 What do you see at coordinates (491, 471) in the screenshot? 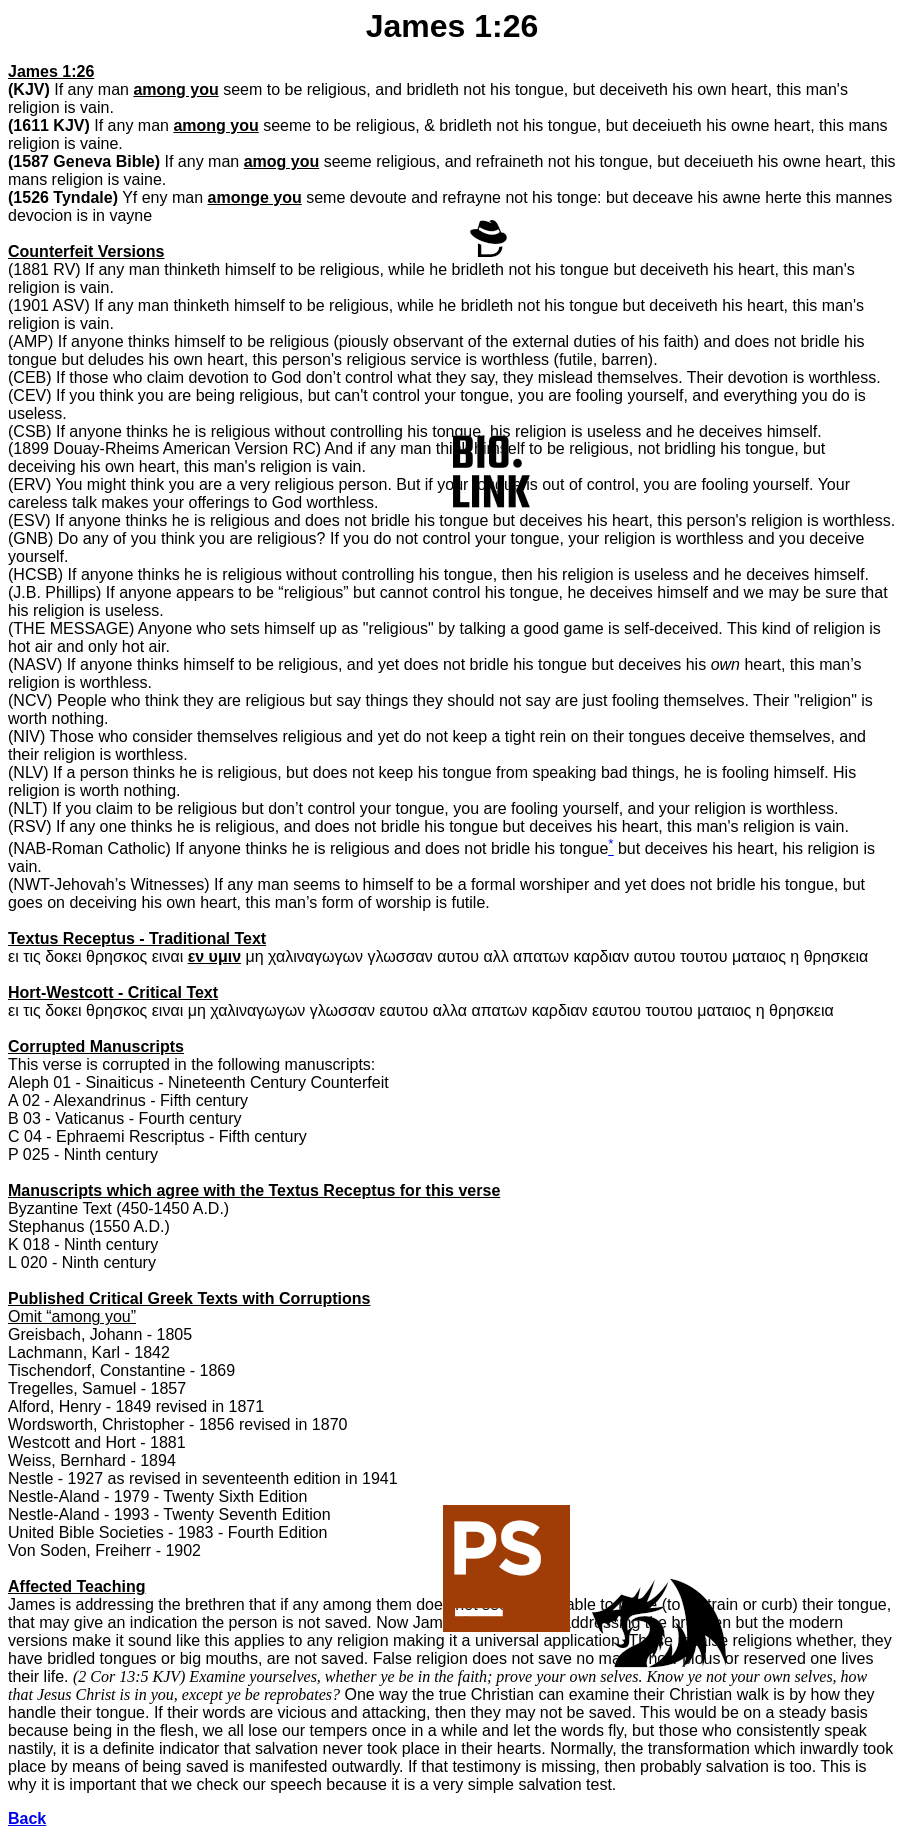
I see `link to biolink profile` at bounding box center [491, 471].